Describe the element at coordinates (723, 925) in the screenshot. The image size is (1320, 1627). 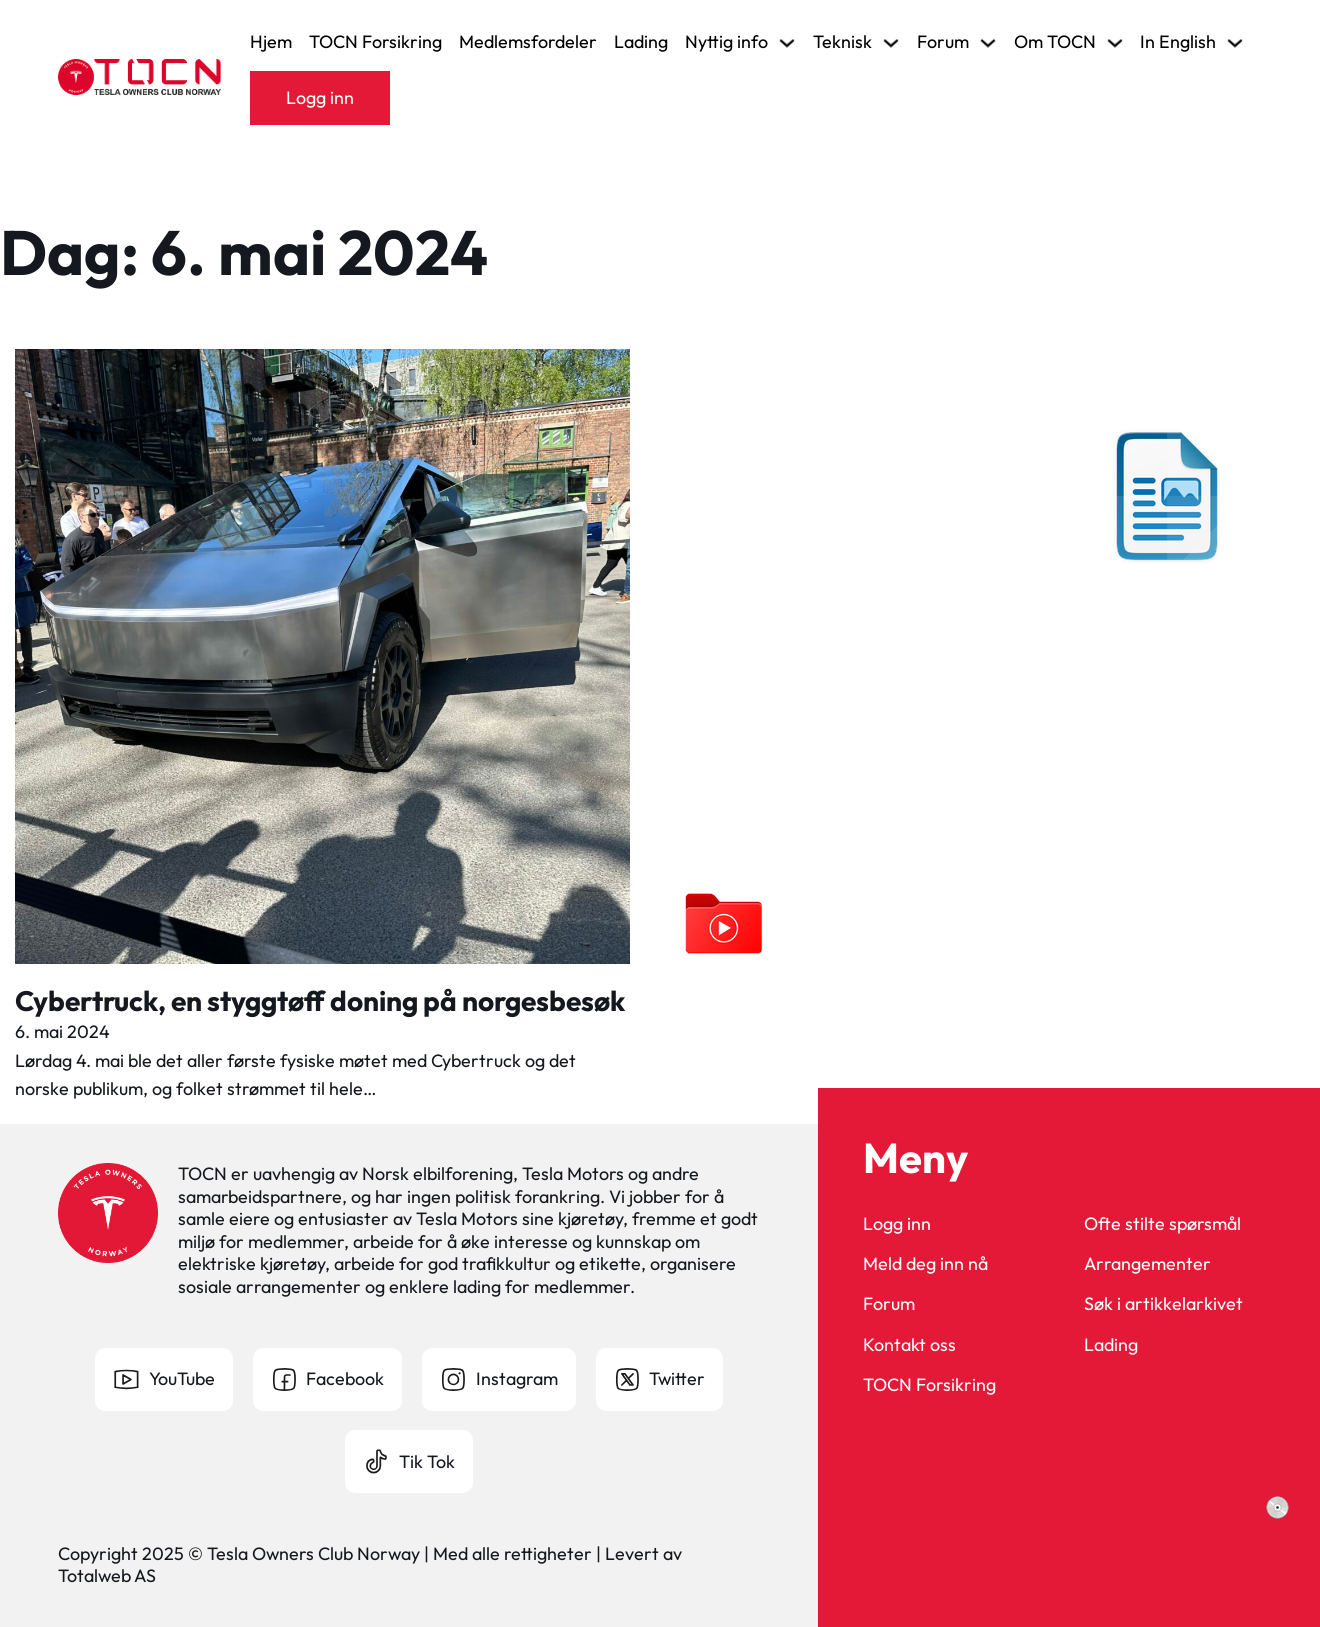
I see `open folder containing youtube music files` at that location.